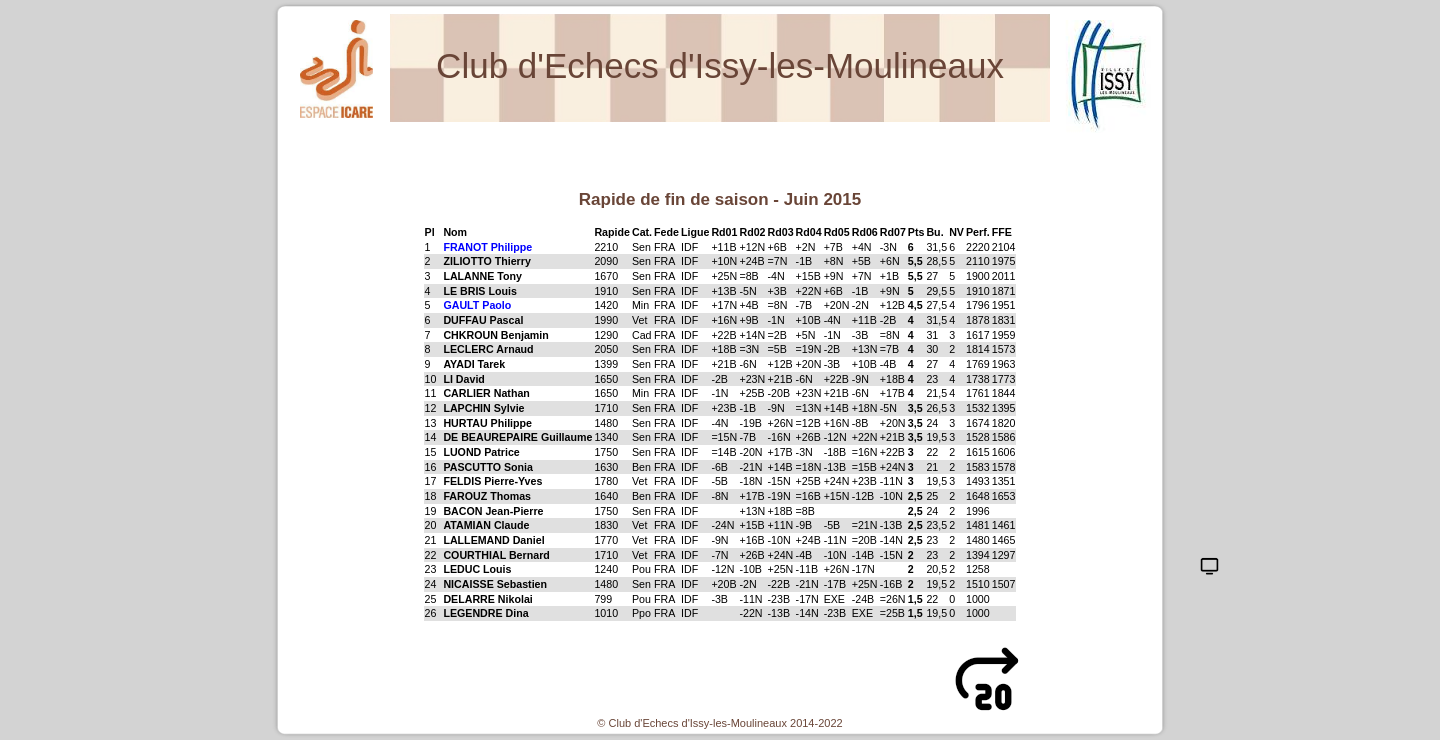  I want to click on skip forward 20 seconds, so click(988, 680).